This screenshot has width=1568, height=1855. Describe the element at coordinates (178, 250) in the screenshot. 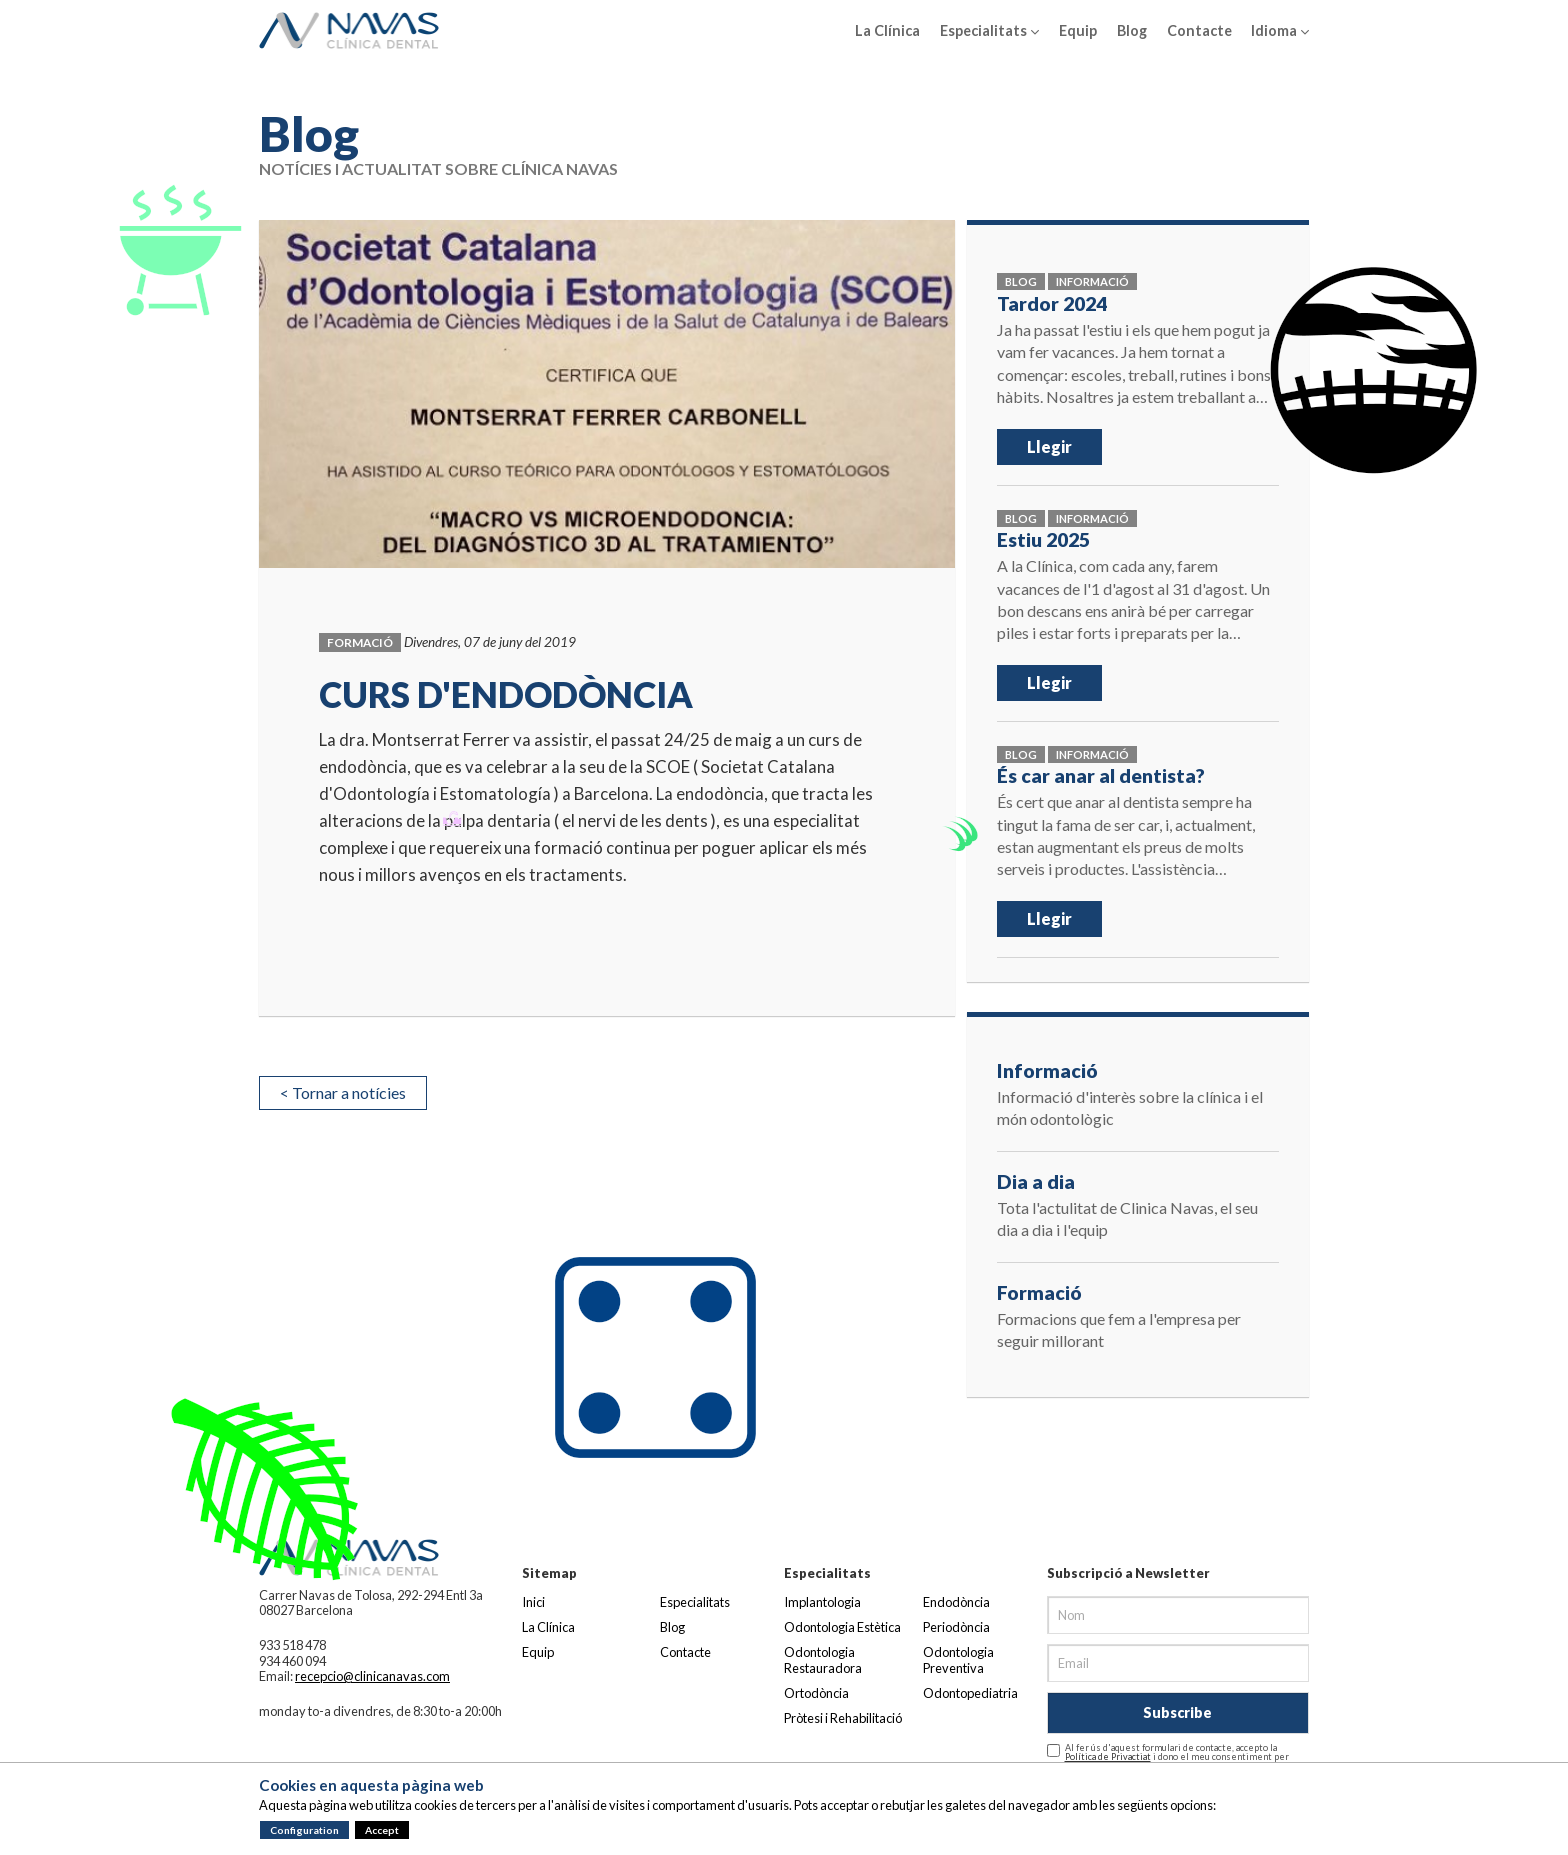

I see `browse outdoor cooking or grilling recipes` at that location.